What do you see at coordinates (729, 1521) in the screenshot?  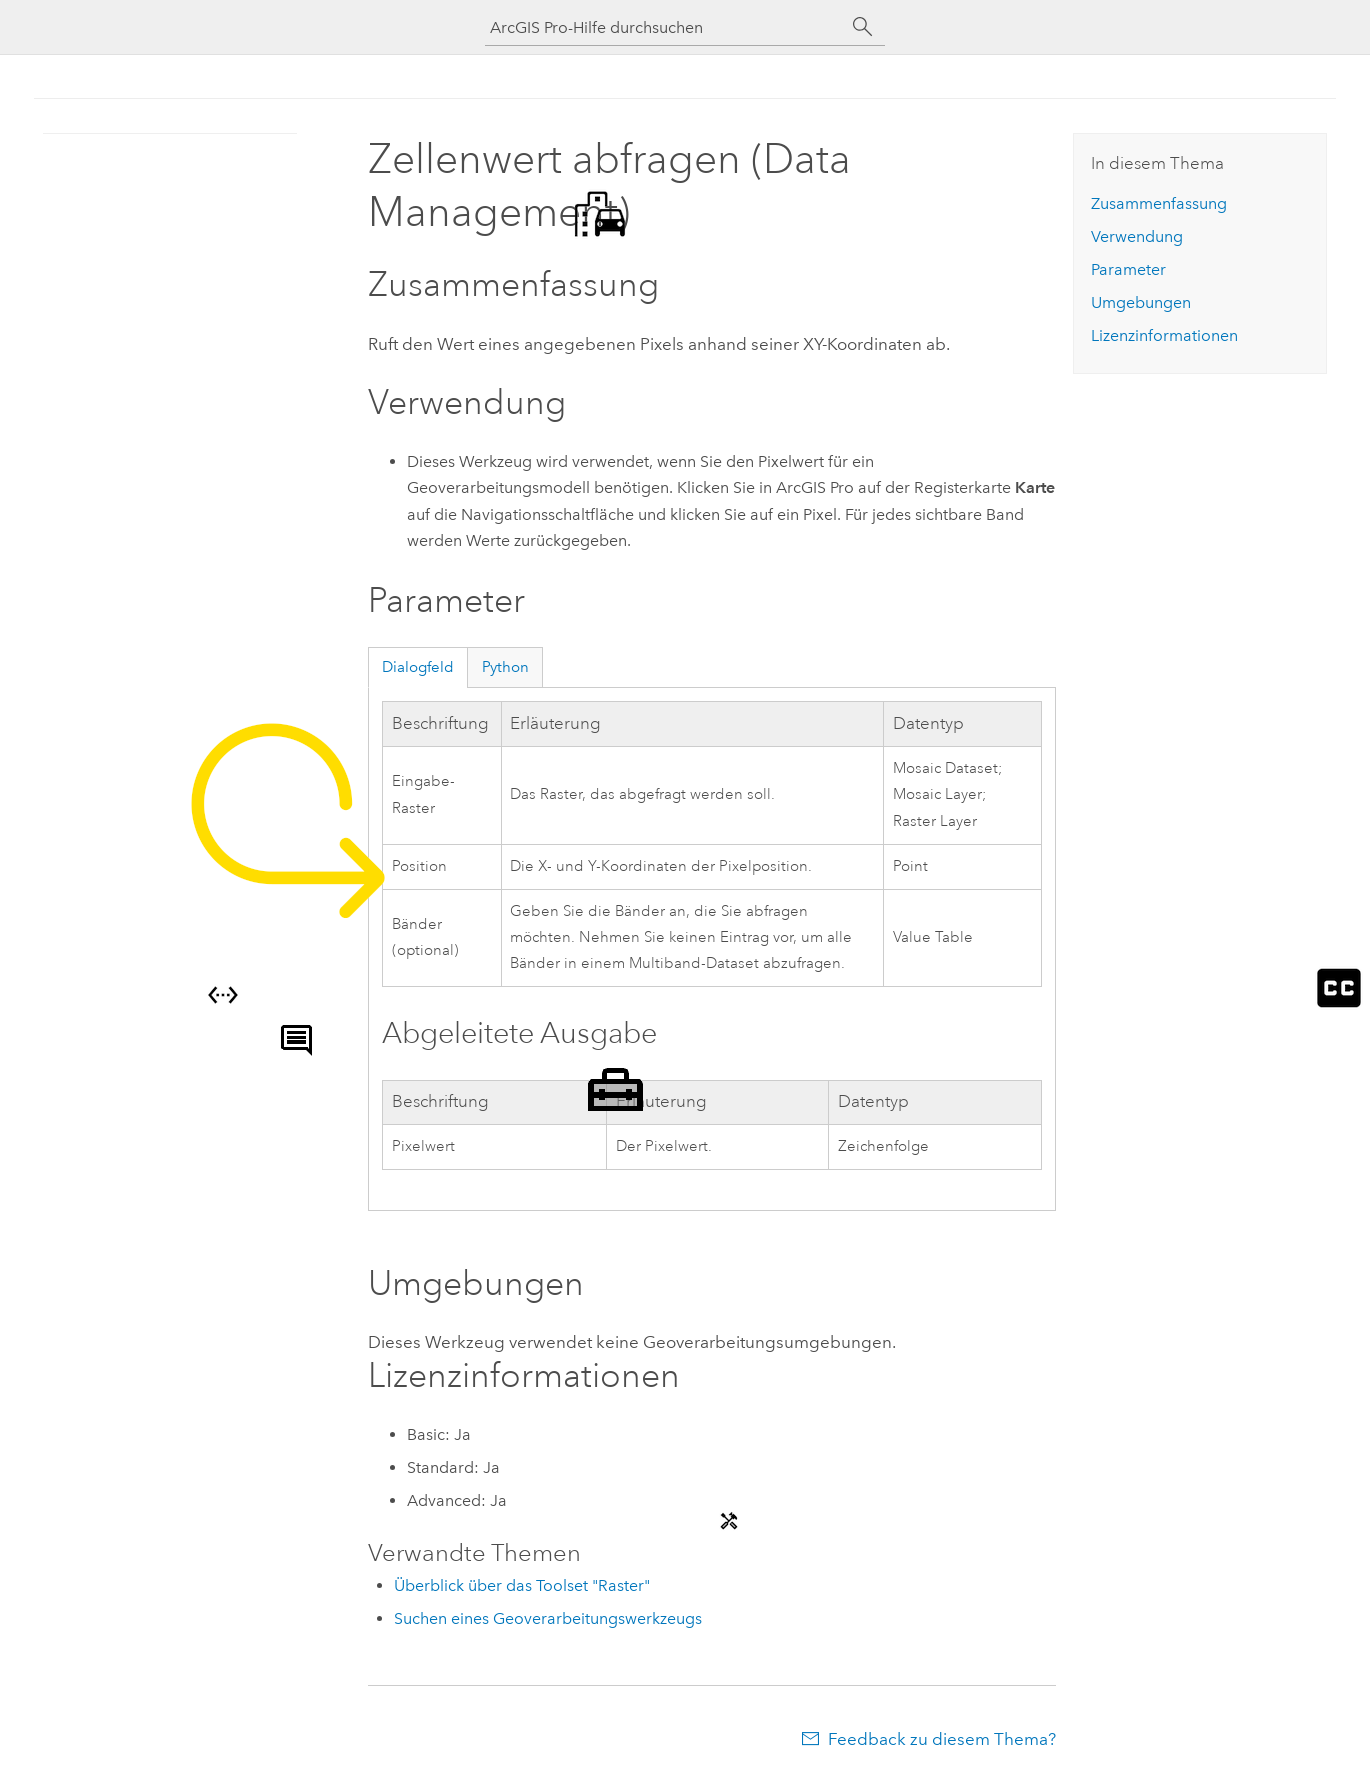 I see `access tools and settings` at bounding box center [729, 1521].